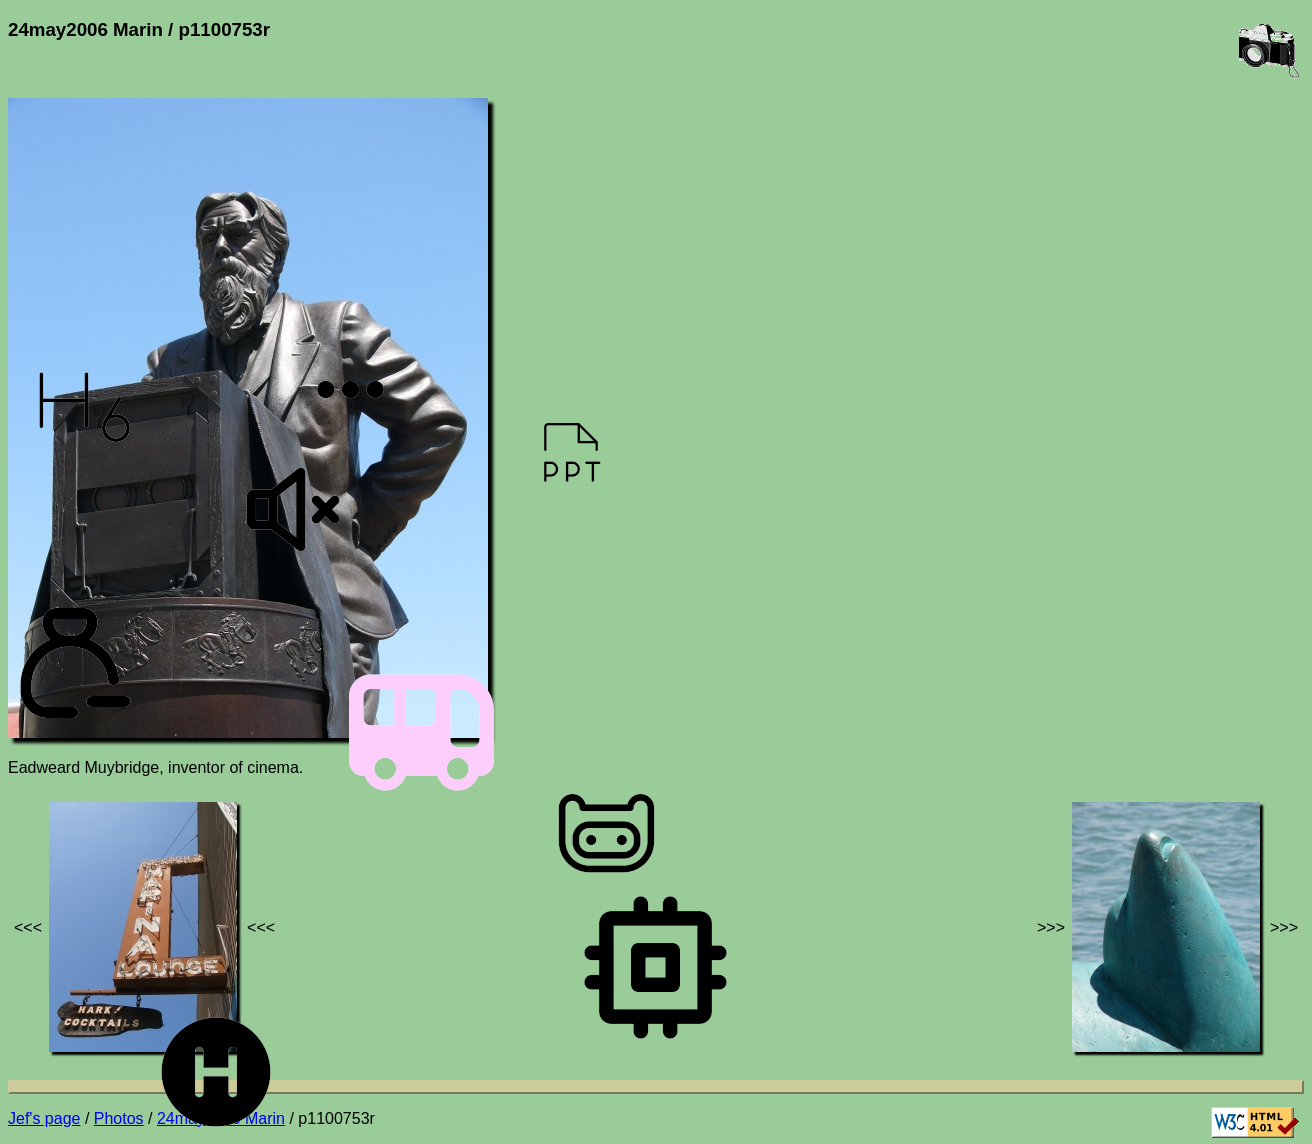 This screenshot has height=1144, width=1312. What do you see at coordinates (216, 1072) in the screenshot?
I see `hospital or medical facility indicator` at bounding box center [216, 1072].